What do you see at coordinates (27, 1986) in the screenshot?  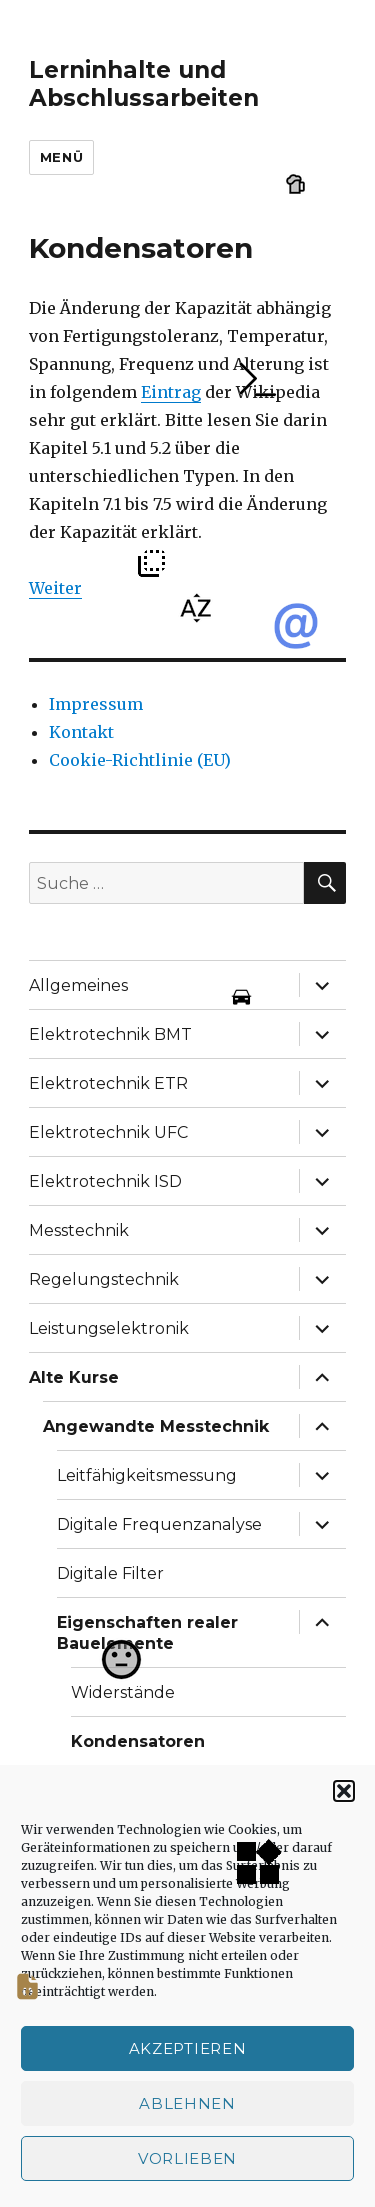 I see `view source code file` at bounding box center [27, 1986].